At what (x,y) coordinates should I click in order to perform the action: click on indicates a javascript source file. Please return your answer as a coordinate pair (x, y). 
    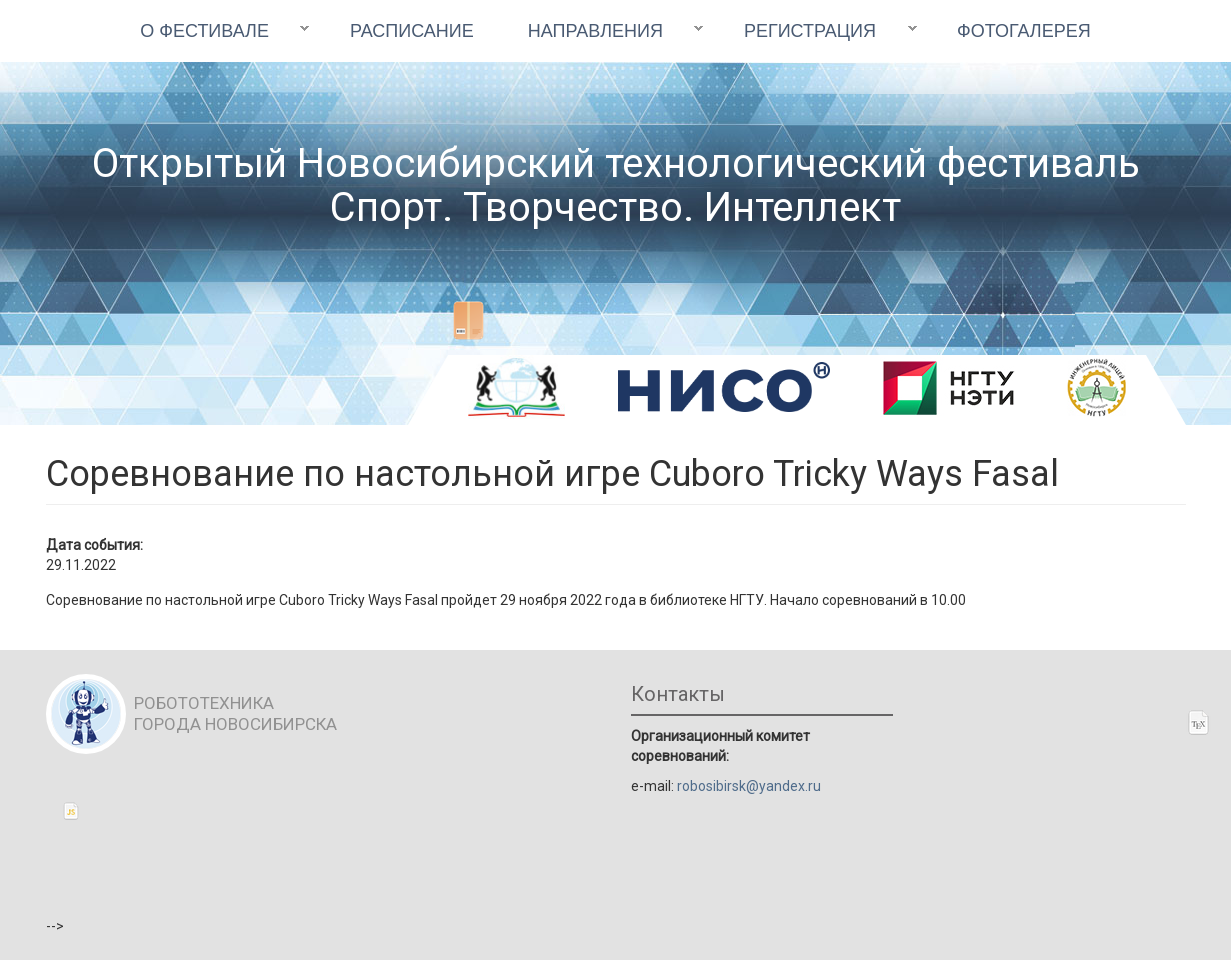
    Looking at the image, I should click on (71, 811).